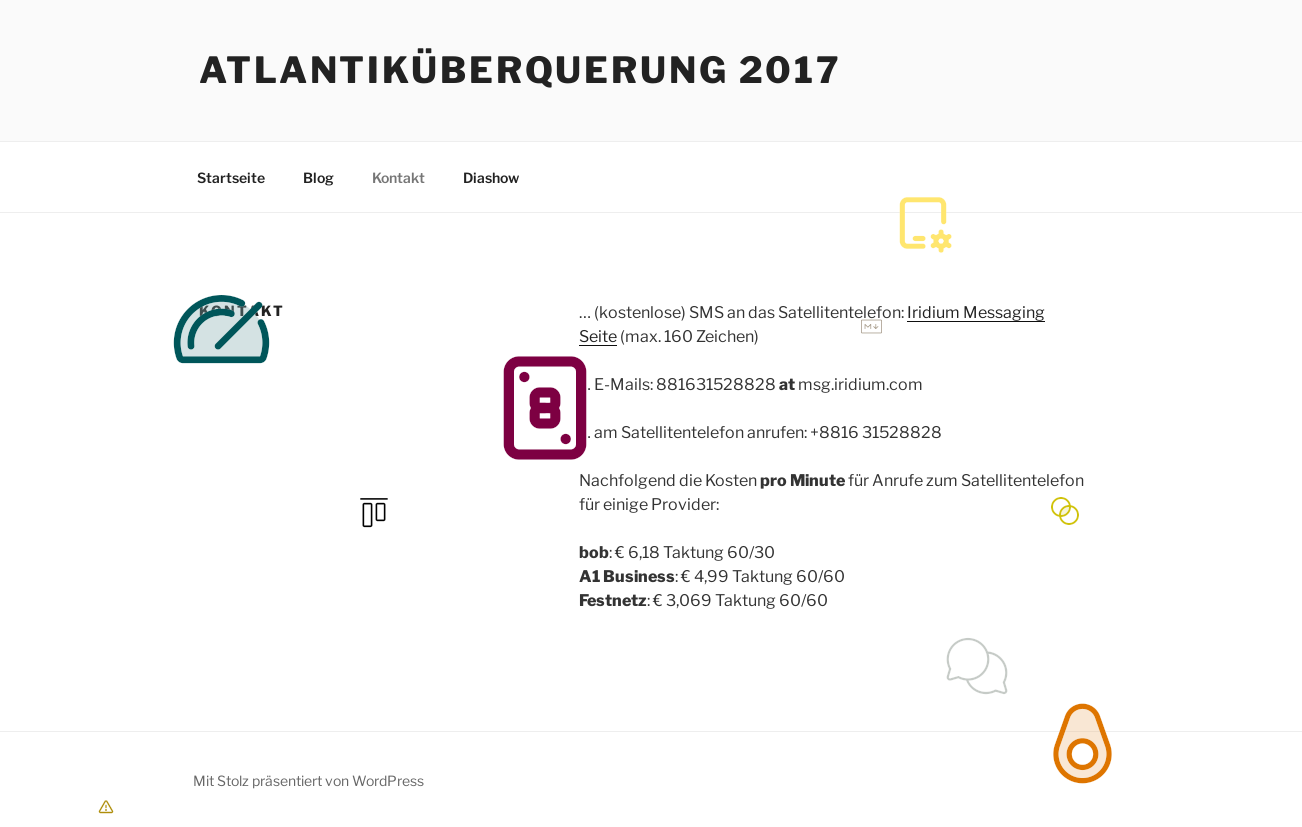 The height and width of the screenshot is (827, 1302). I want to click on access tablet device settings, so click(923, 223).